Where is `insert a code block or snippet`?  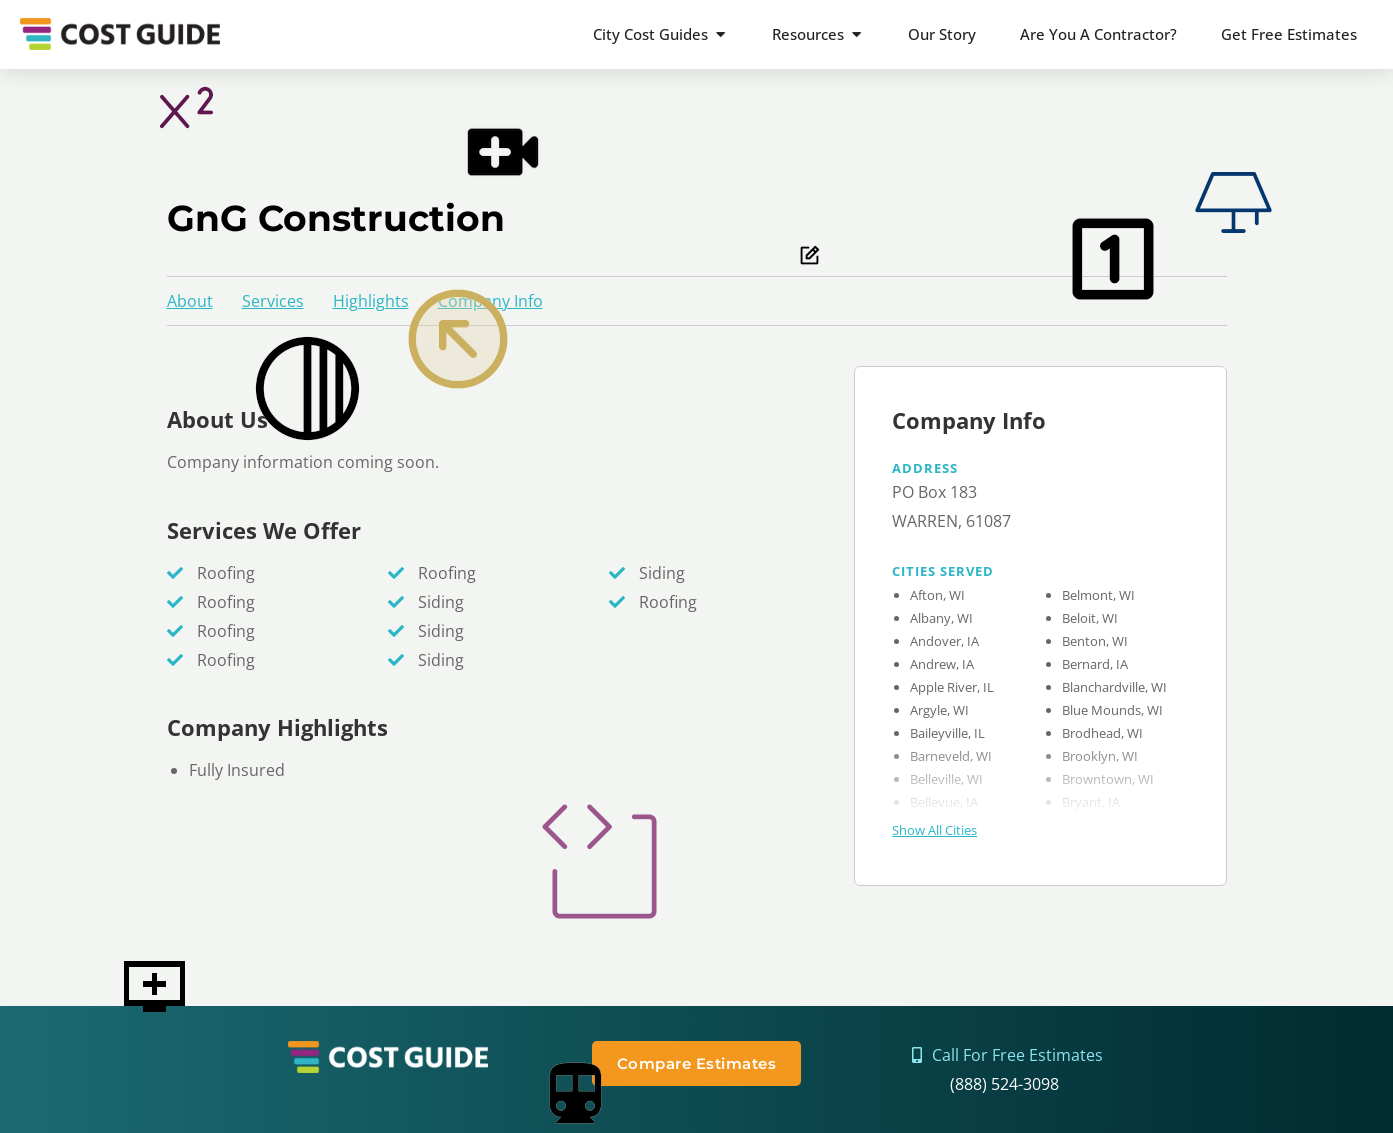
insert a code block or snippet is located at coordinates (604, 866).